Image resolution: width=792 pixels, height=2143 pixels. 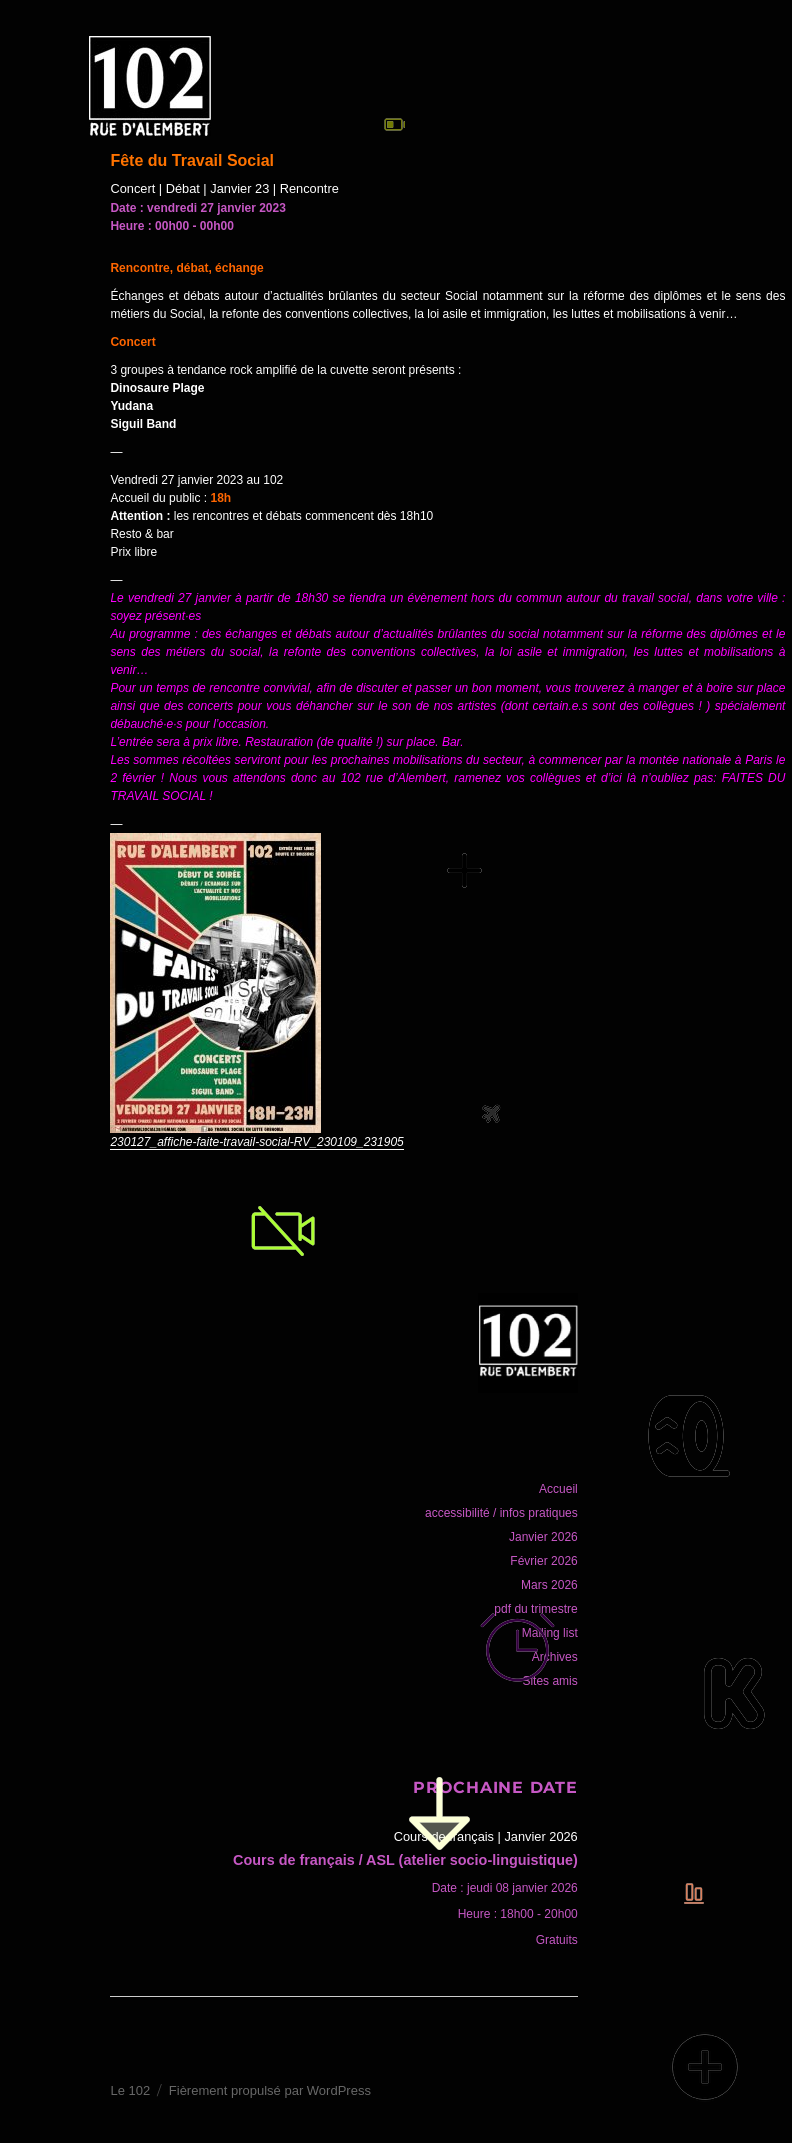 What do you see at coordinates (281, 1231) in the screenshot?
I see `turn off camera or disable video` at bounding box center [281, 1231].